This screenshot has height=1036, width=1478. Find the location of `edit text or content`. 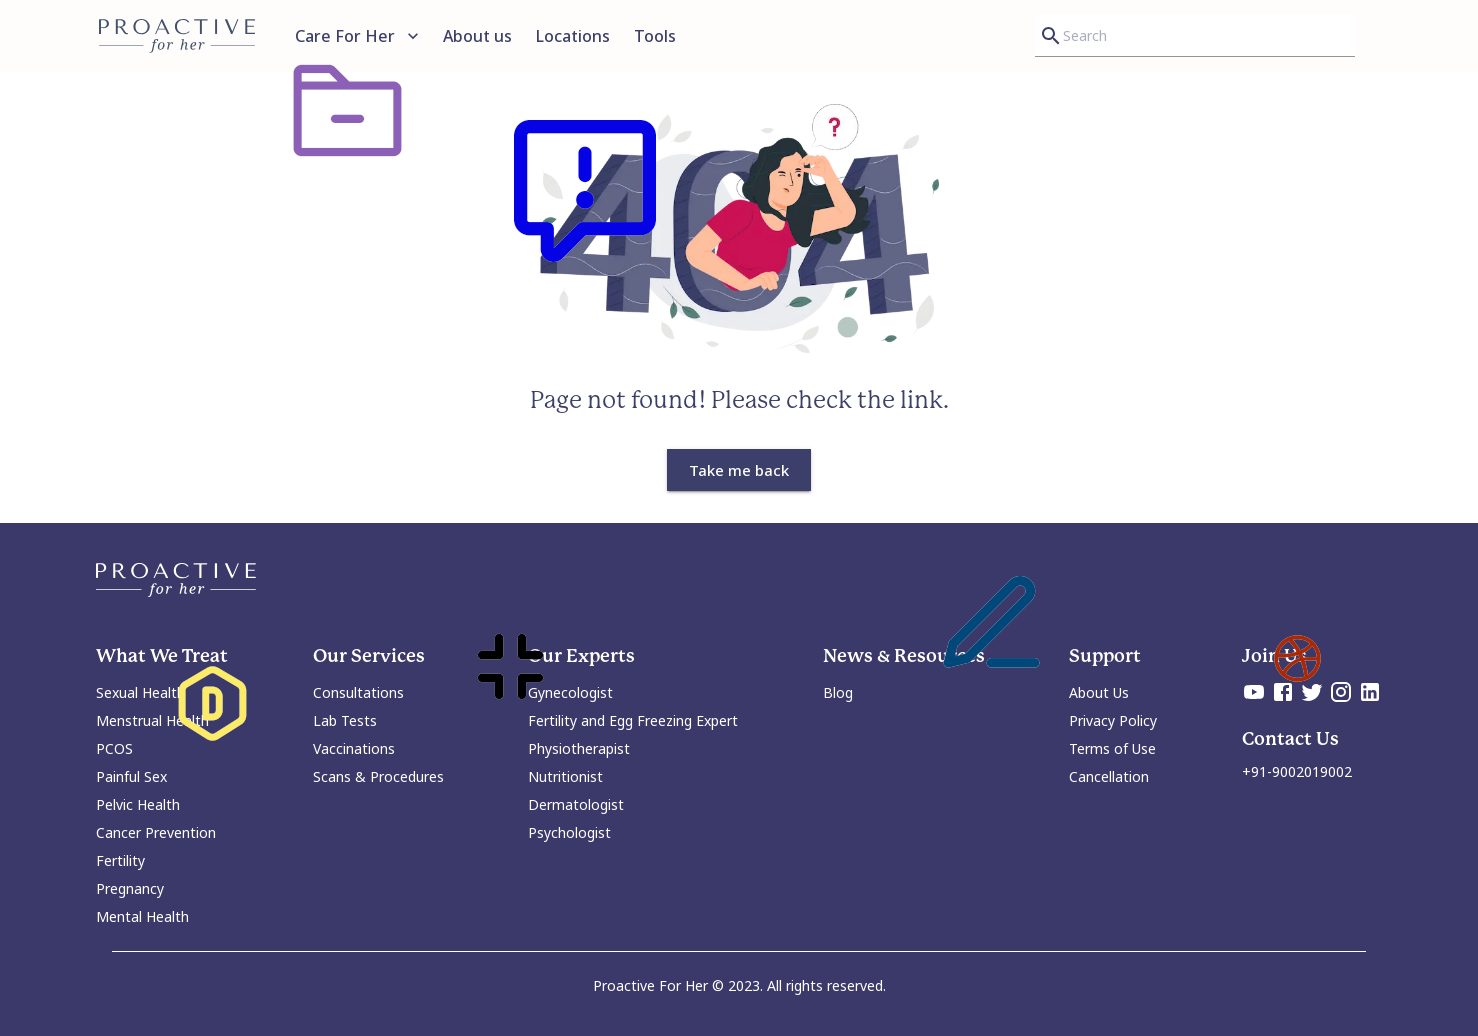

edit text or content is located at coordinates (991, 624).